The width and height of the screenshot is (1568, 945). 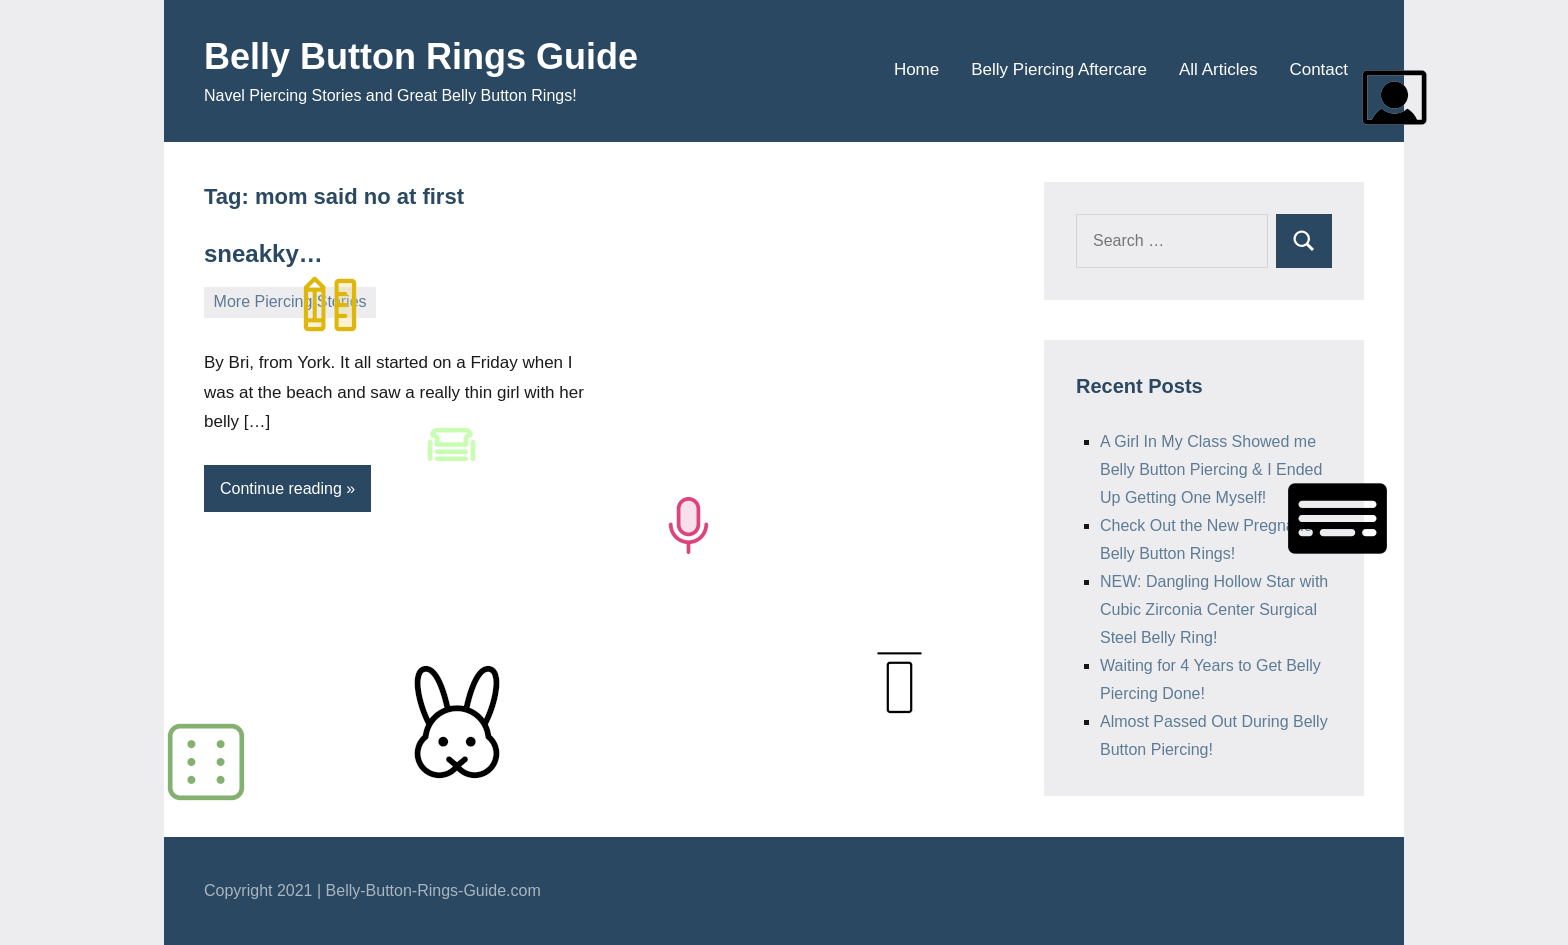 I want to click on randomize or shuffle content, so click(x=206, y=762).